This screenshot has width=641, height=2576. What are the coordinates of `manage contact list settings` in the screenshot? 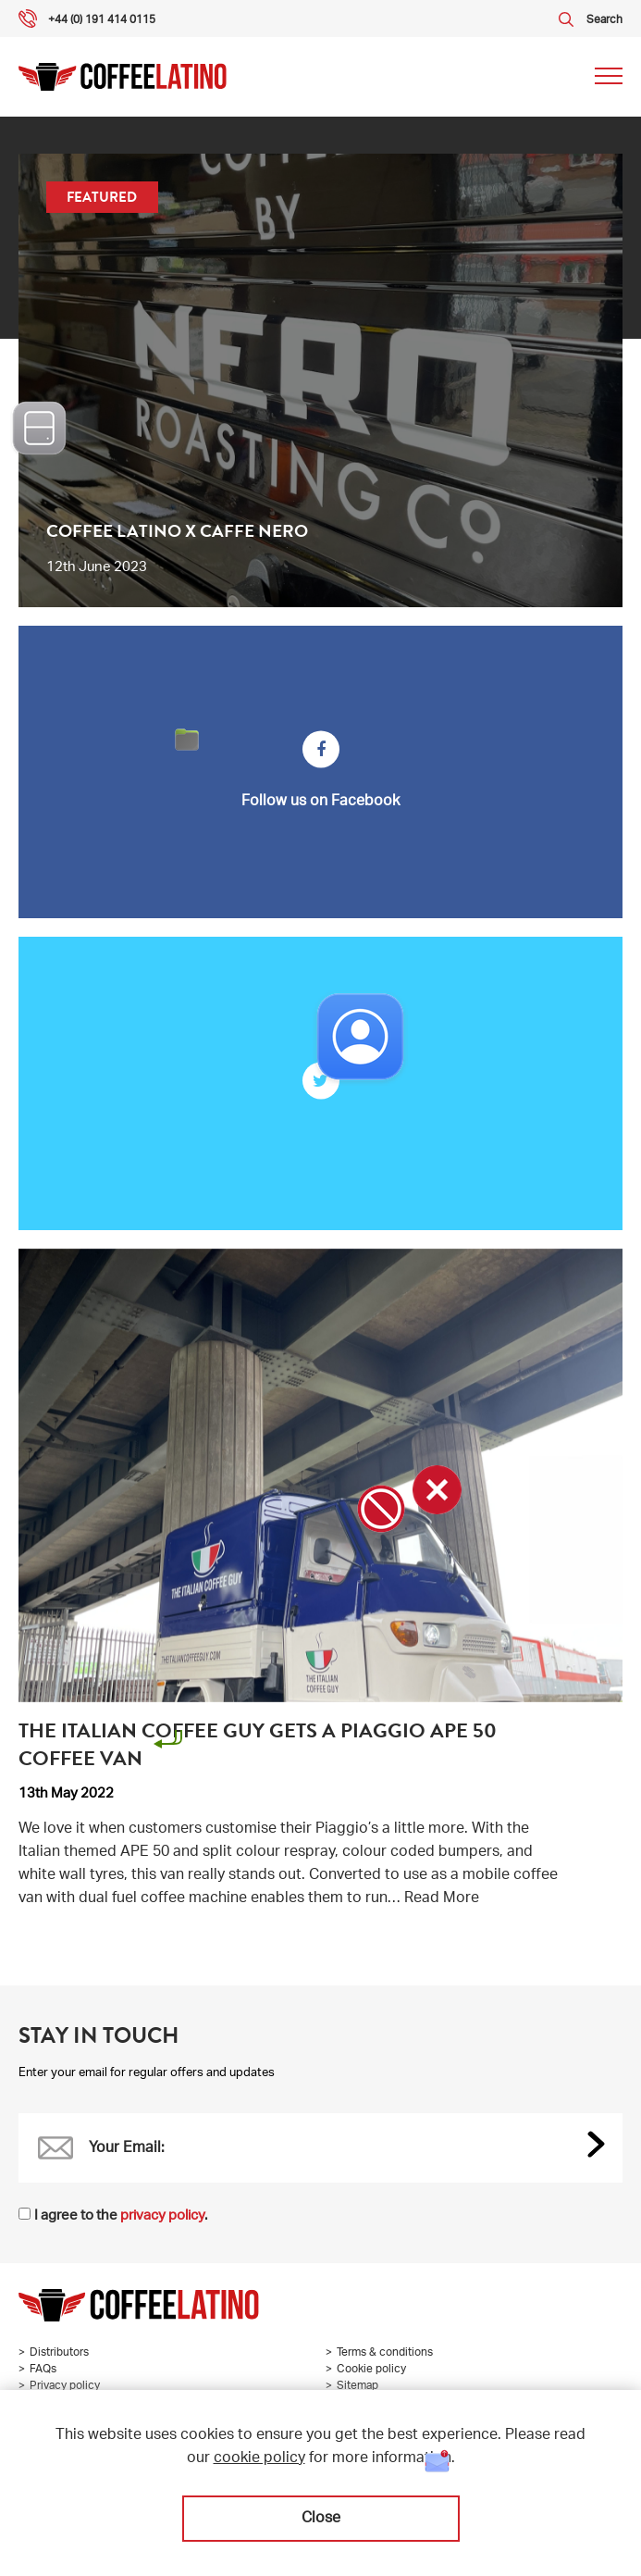 It's located at (360, 1038).